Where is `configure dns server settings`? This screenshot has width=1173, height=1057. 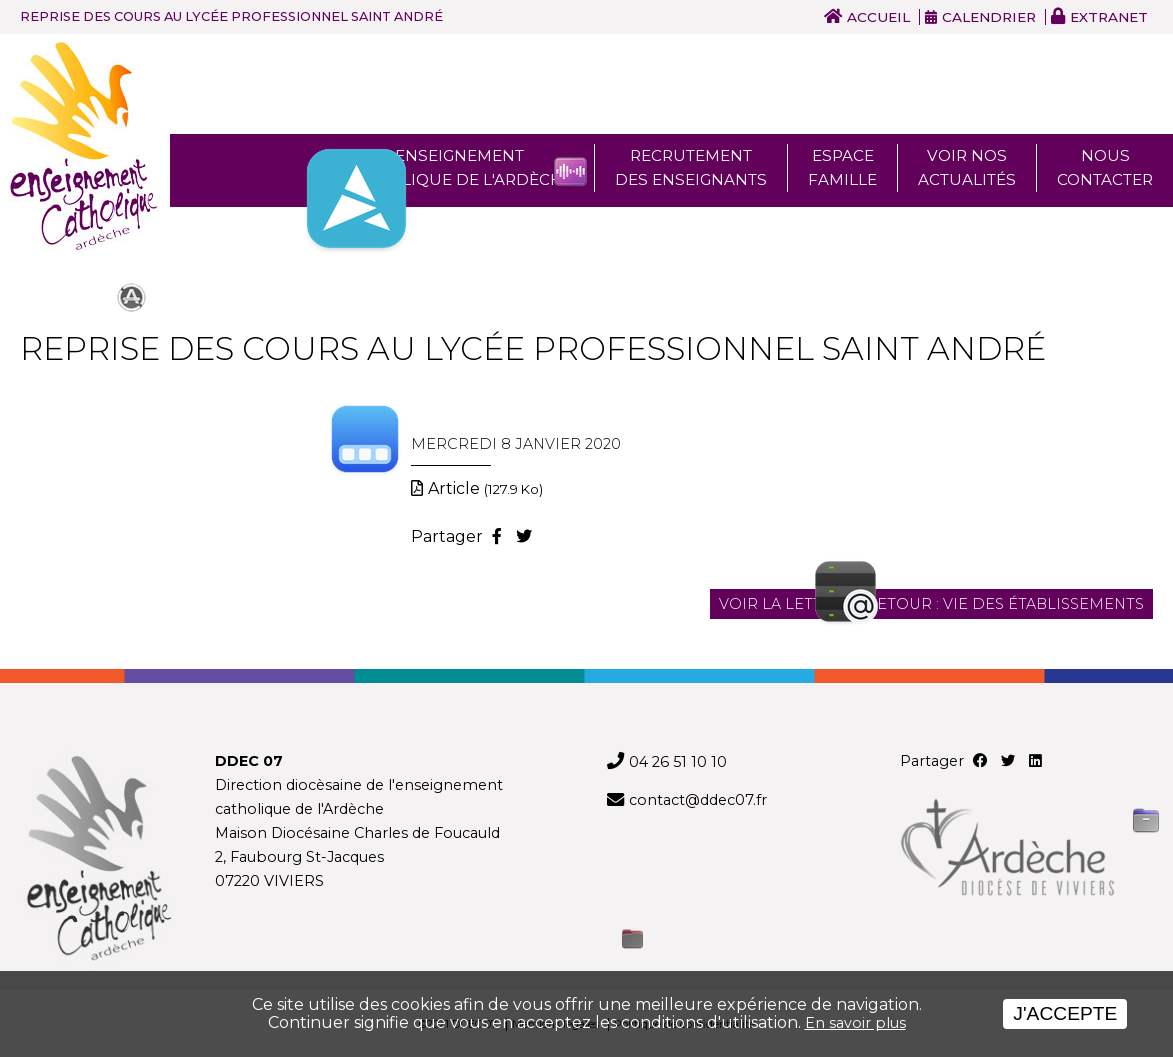
configure dns server settings is located at coordinates (845, 591).